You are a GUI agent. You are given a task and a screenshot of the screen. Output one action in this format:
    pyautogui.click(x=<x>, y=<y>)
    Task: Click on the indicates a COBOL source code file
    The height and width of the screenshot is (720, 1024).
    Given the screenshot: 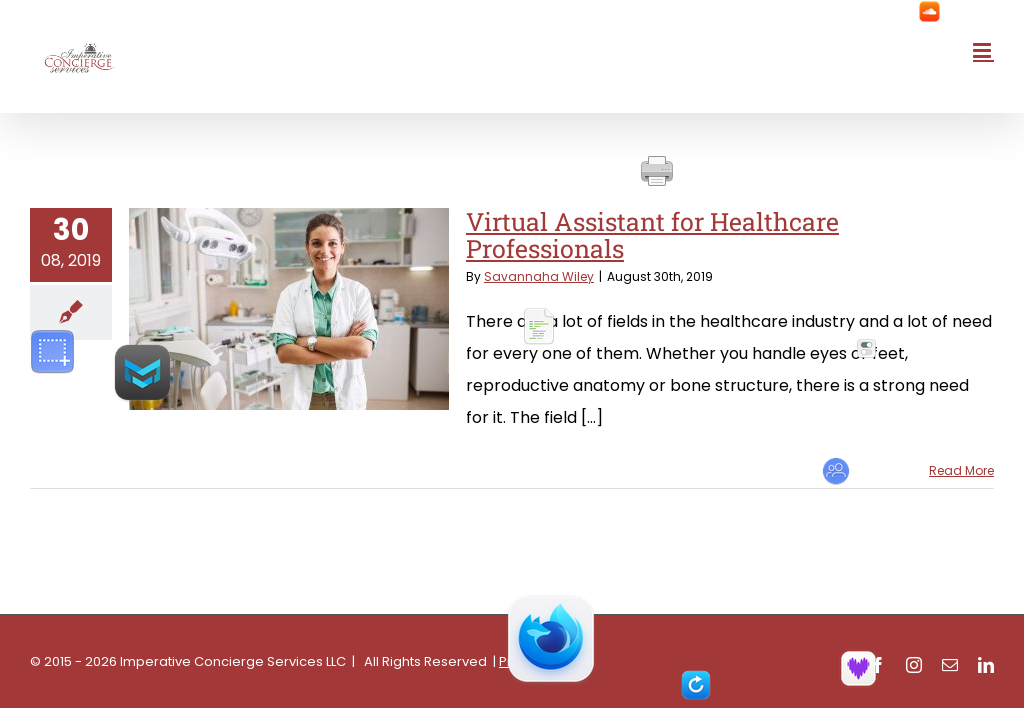 What is the action you would take?
    pyautogui.click(x=539, y=326)
    